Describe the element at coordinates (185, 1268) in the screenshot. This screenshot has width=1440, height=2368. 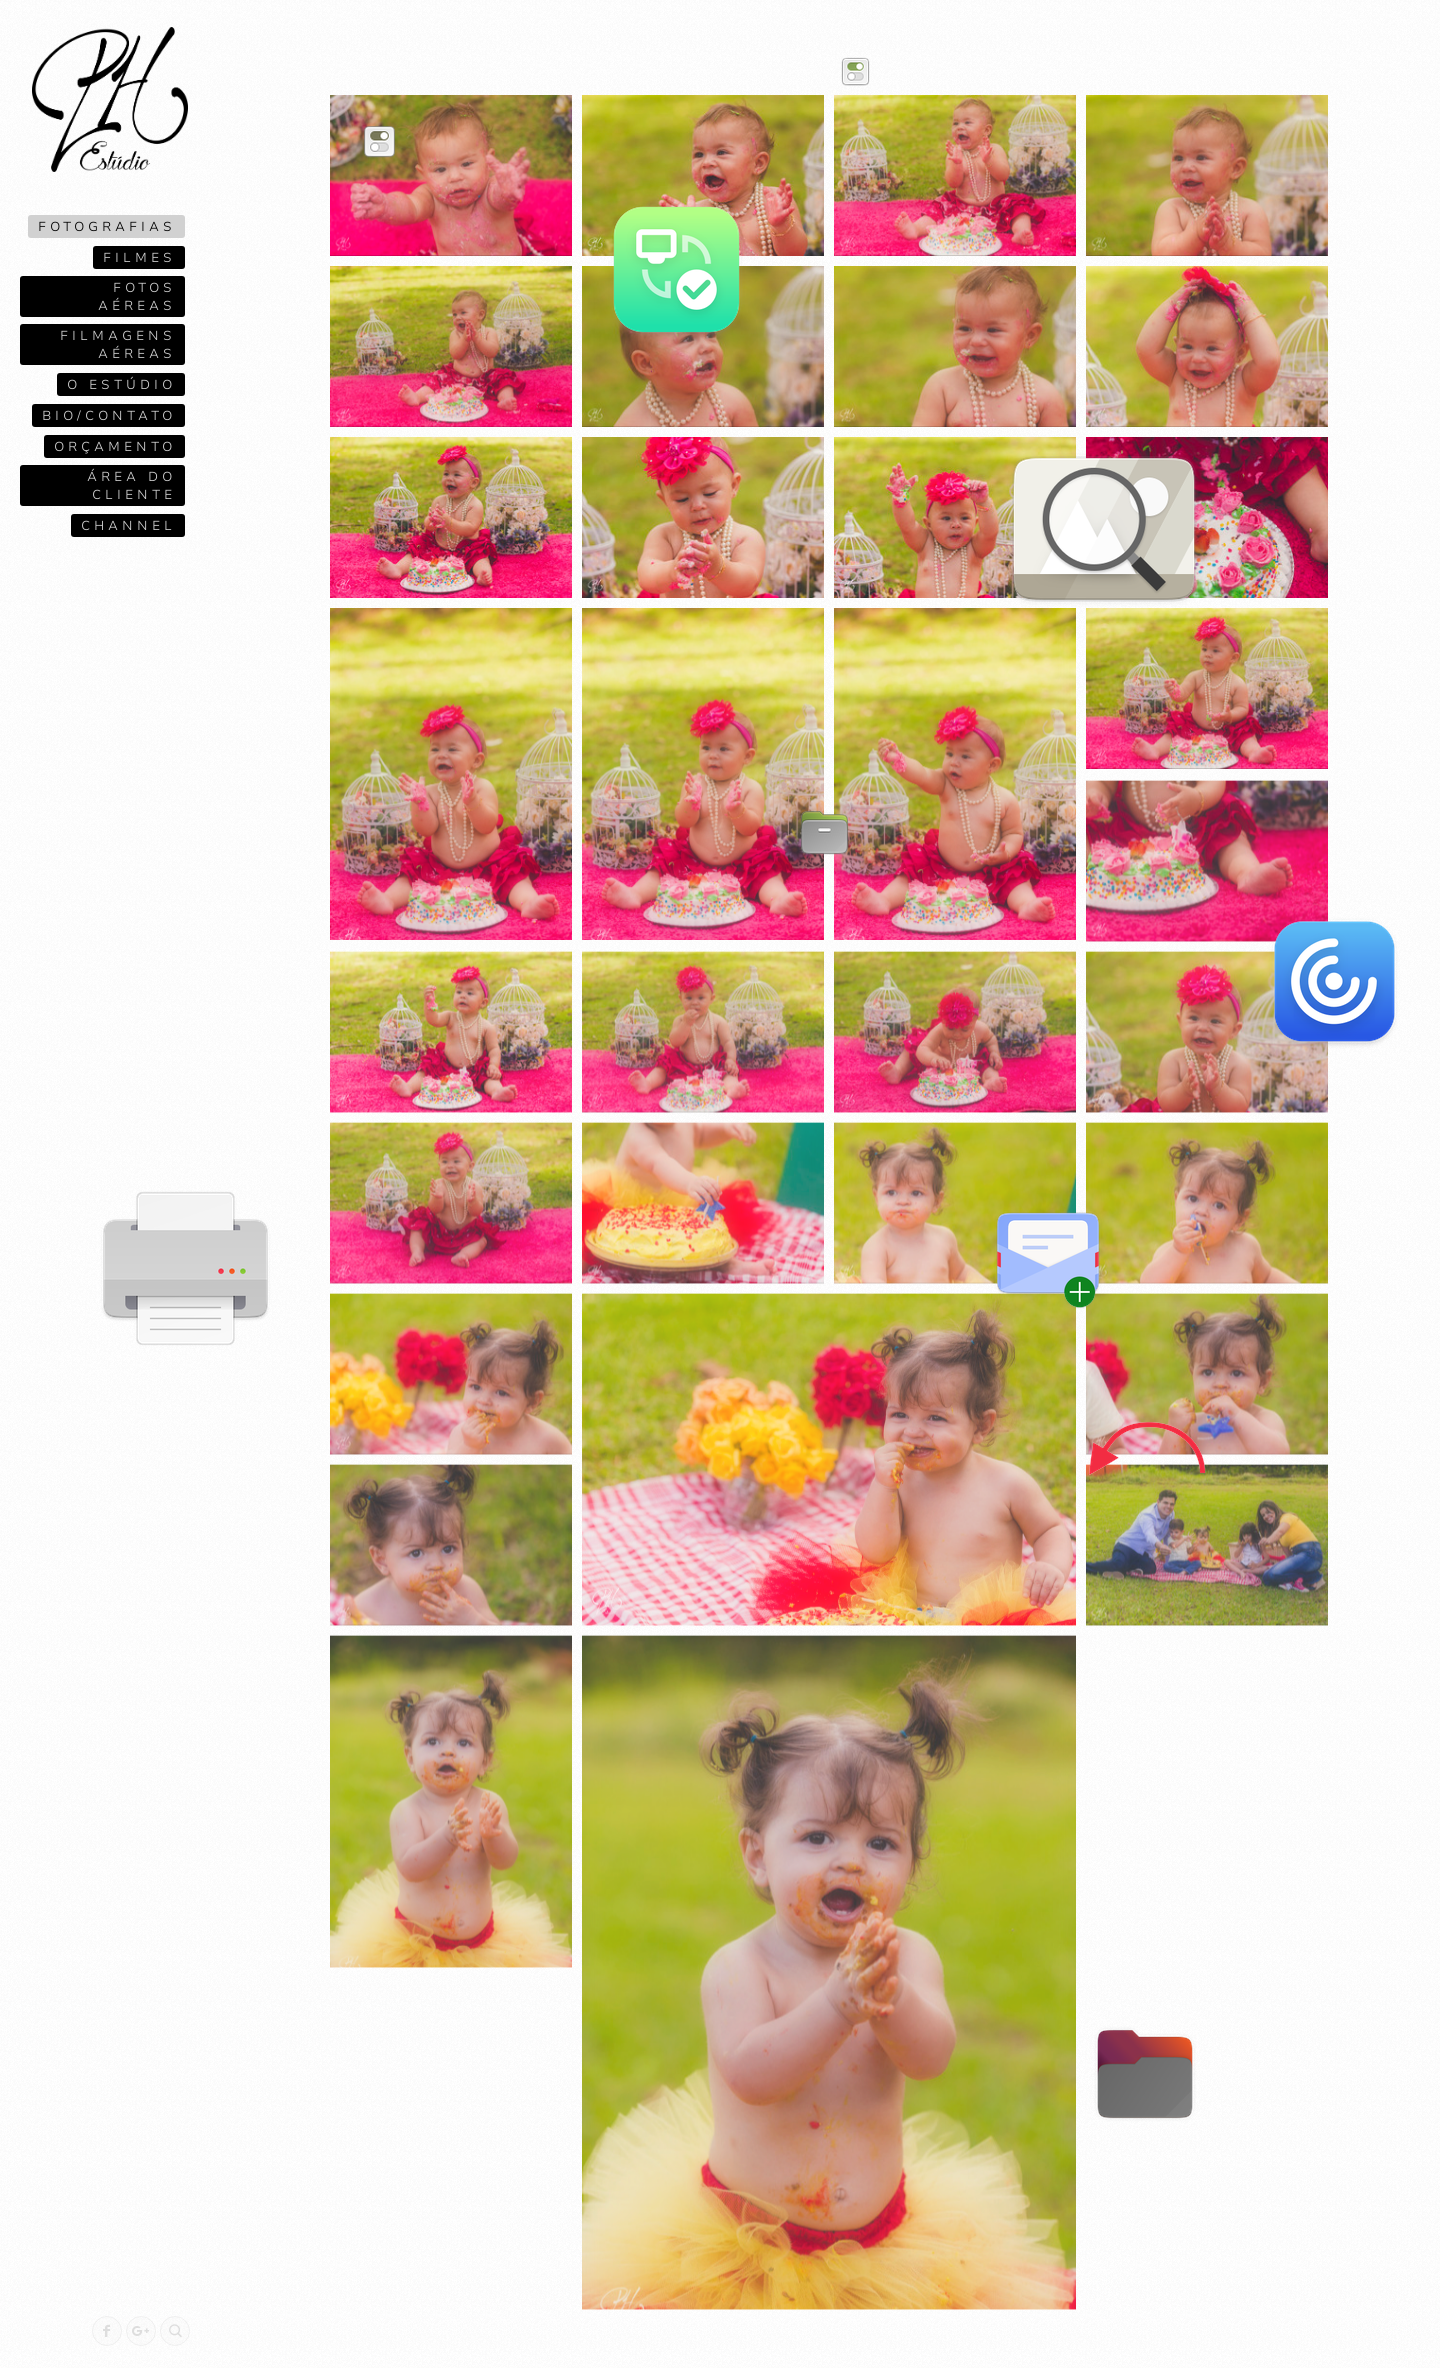
I see `print the current document` at that location.